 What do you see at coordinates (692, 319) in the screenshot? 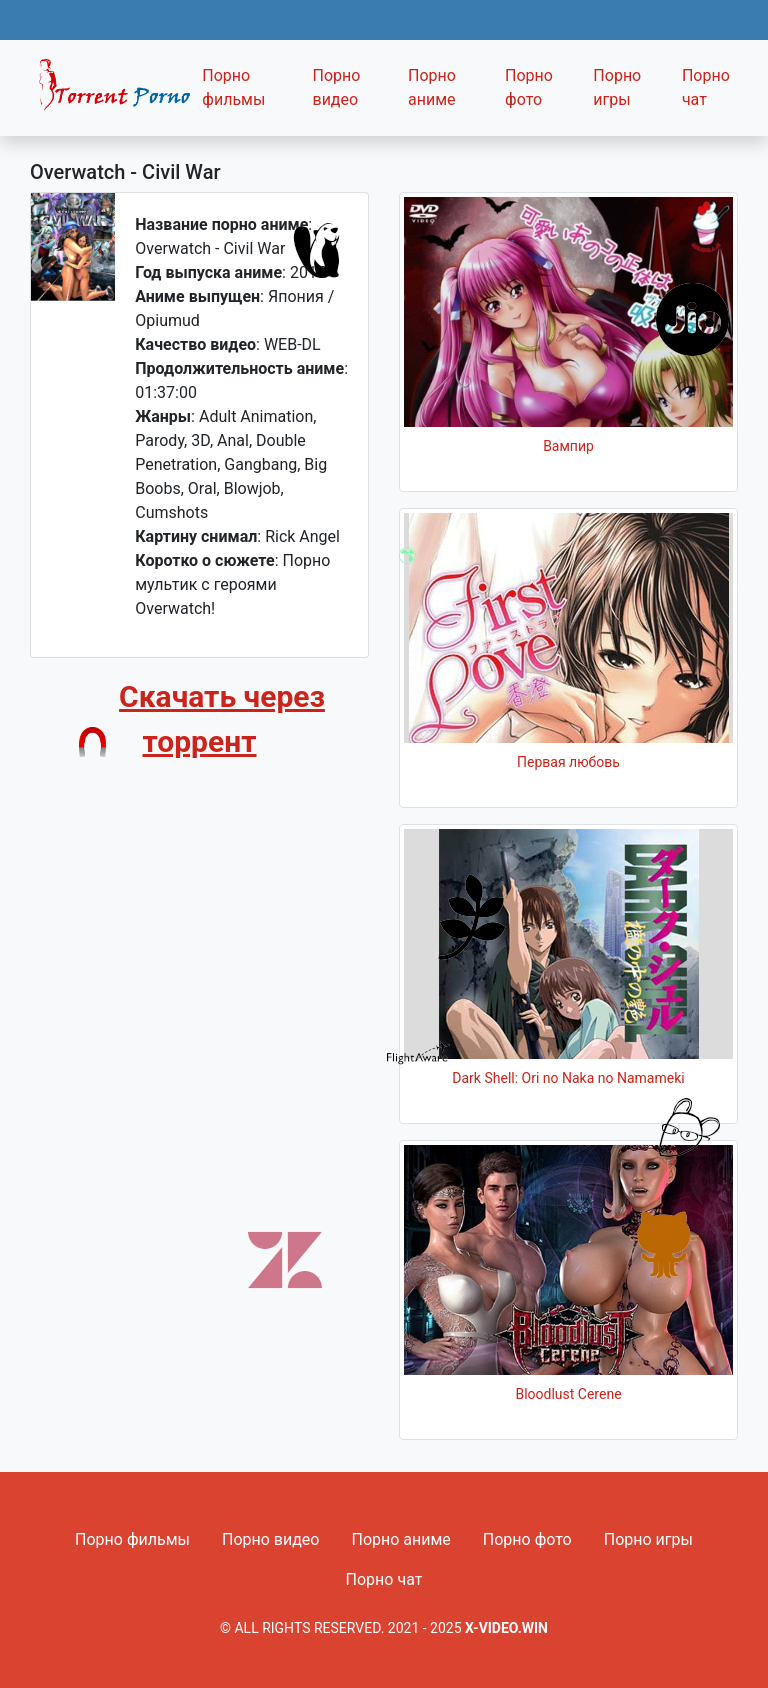
I see `jio app or service` at bounding box center [692, 319].